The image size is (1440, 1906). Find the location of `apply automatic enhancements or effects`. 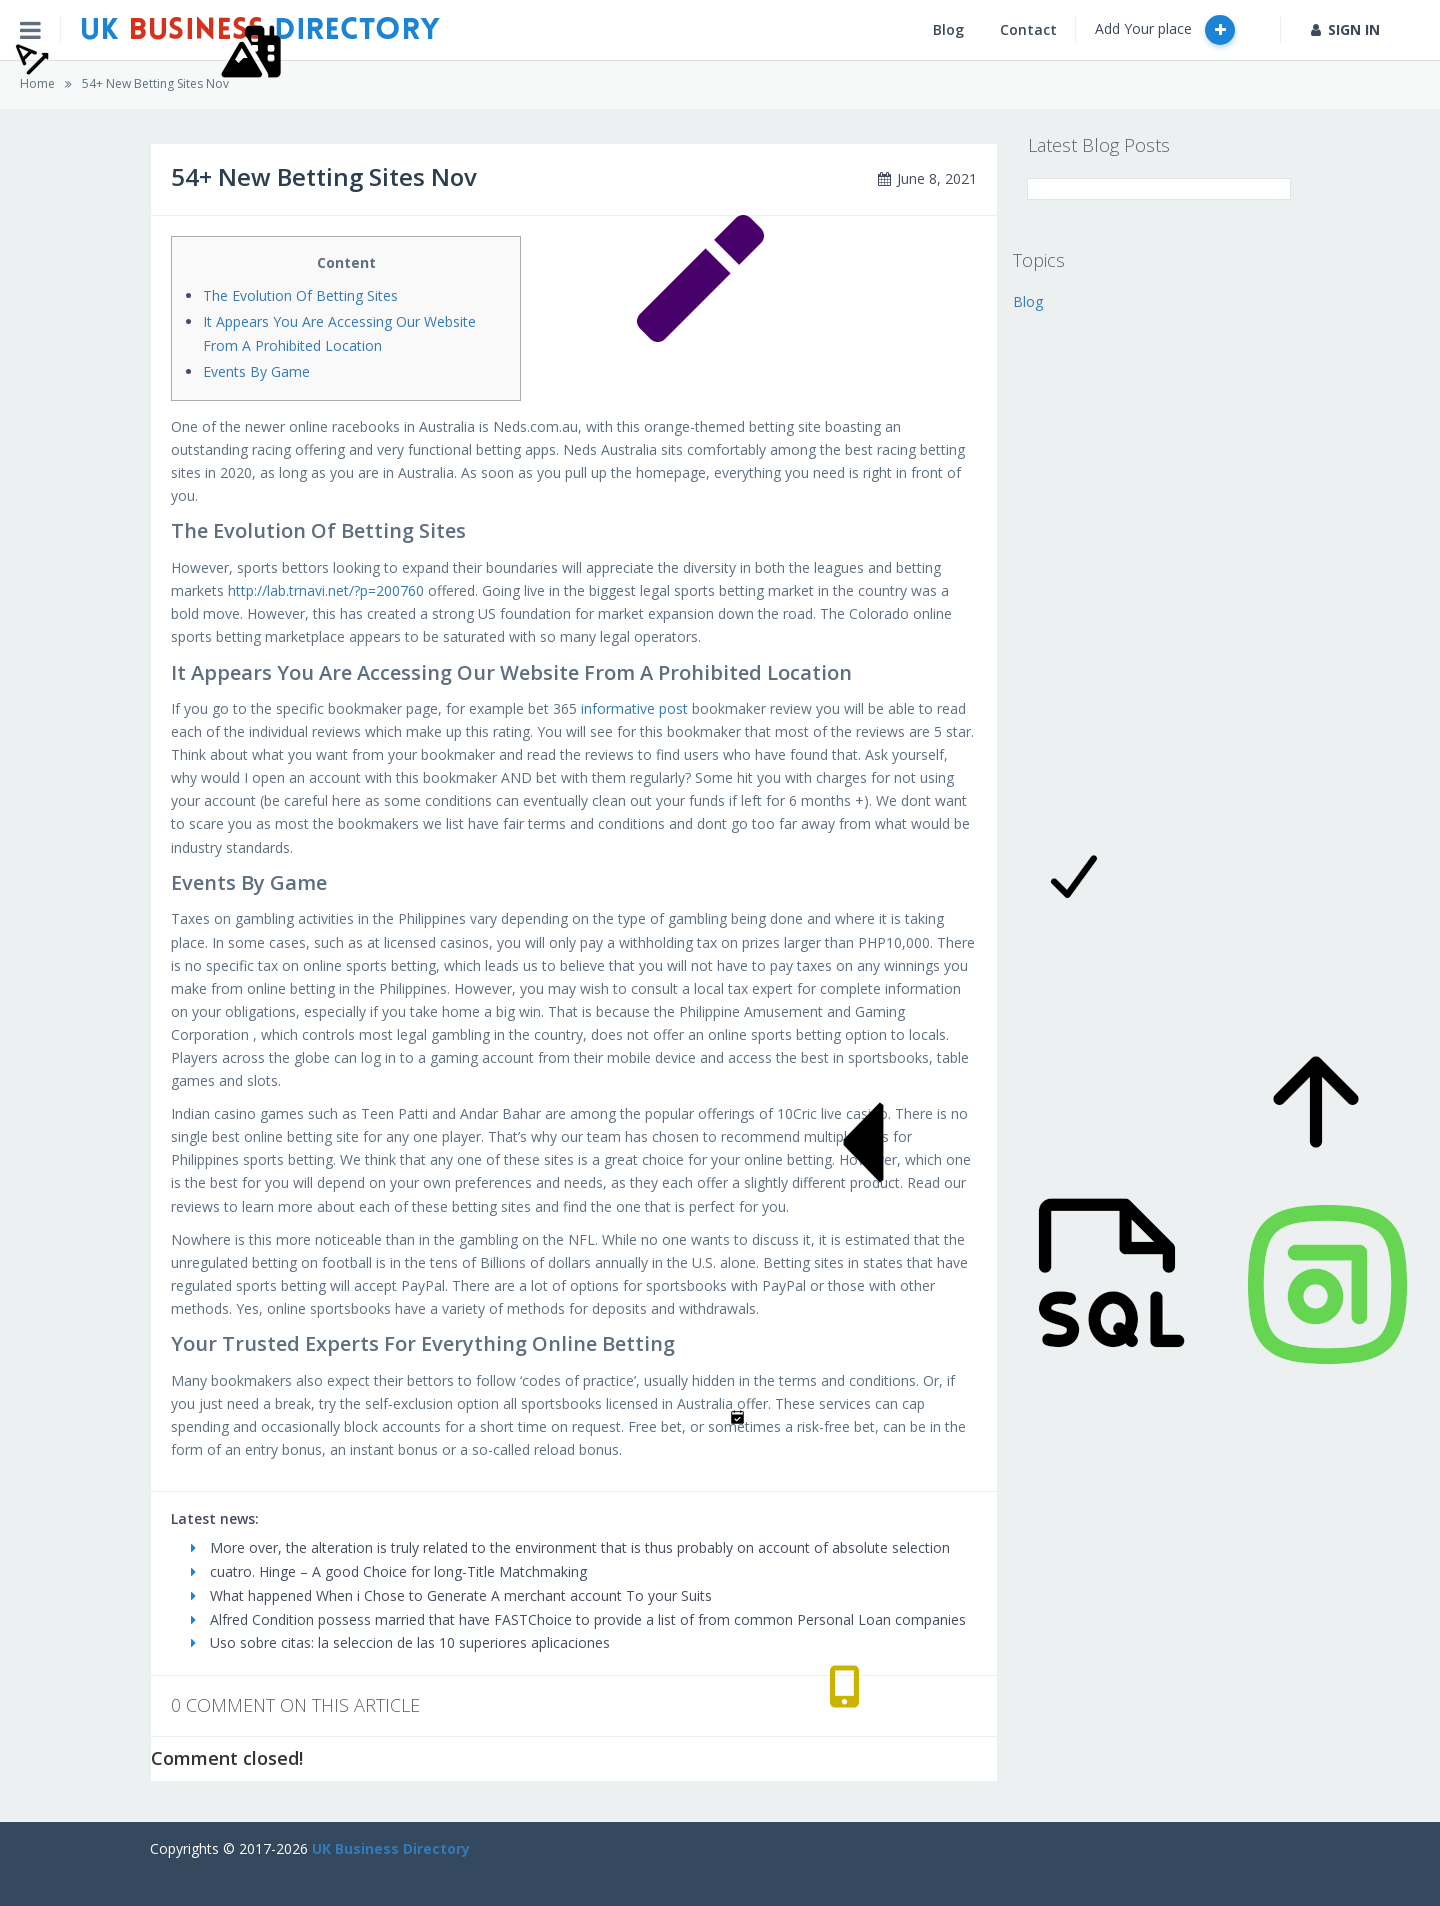

apply automatic enhancements or effects is located at coordinates (700, 278).